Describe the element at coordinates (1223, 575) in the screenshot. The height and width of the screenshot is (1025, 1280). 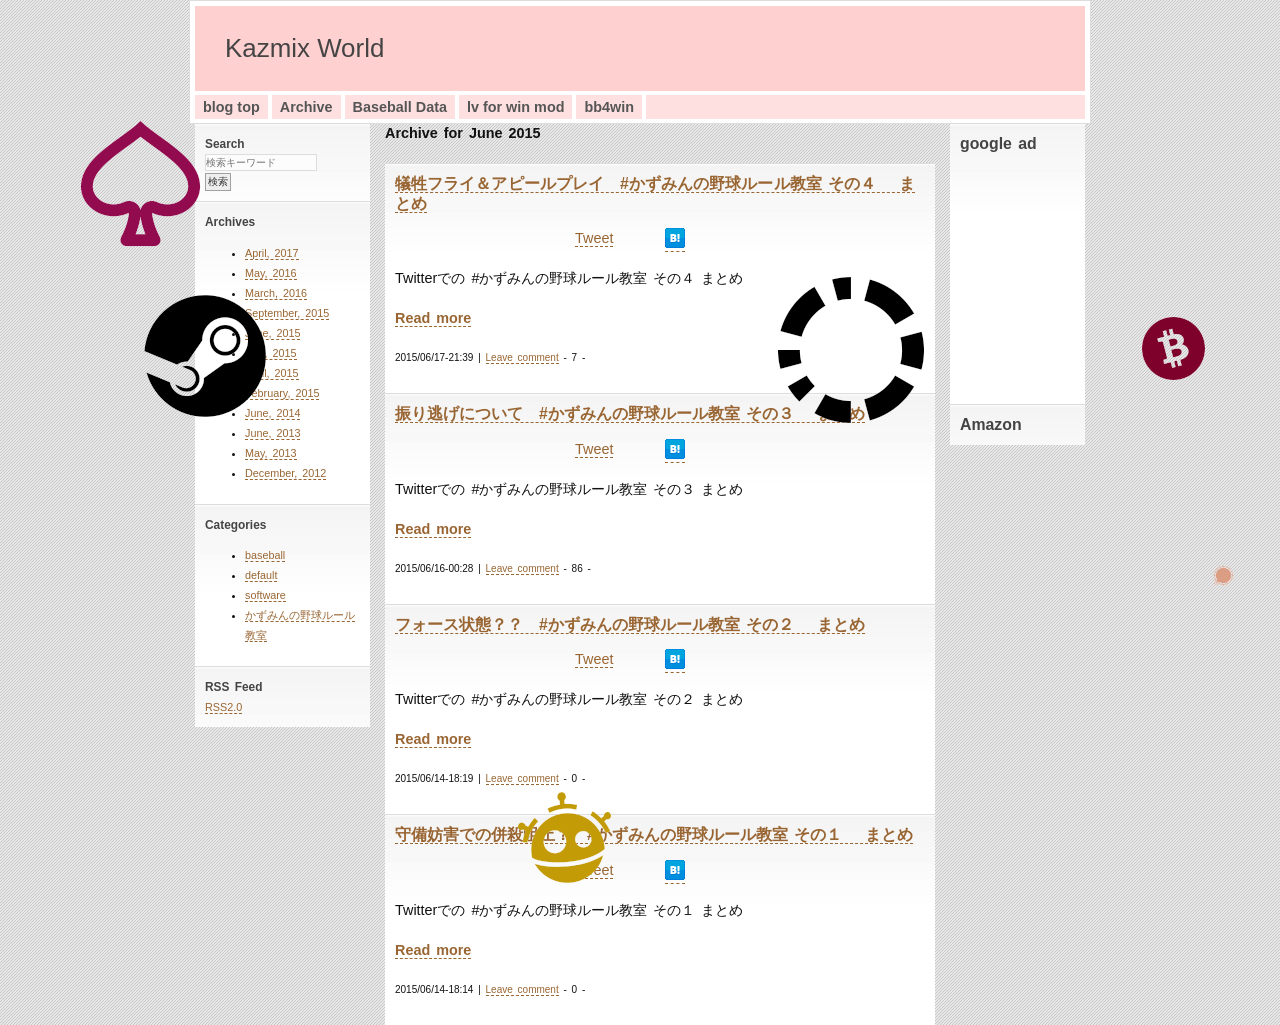
I see `open signal messenger` at that location.